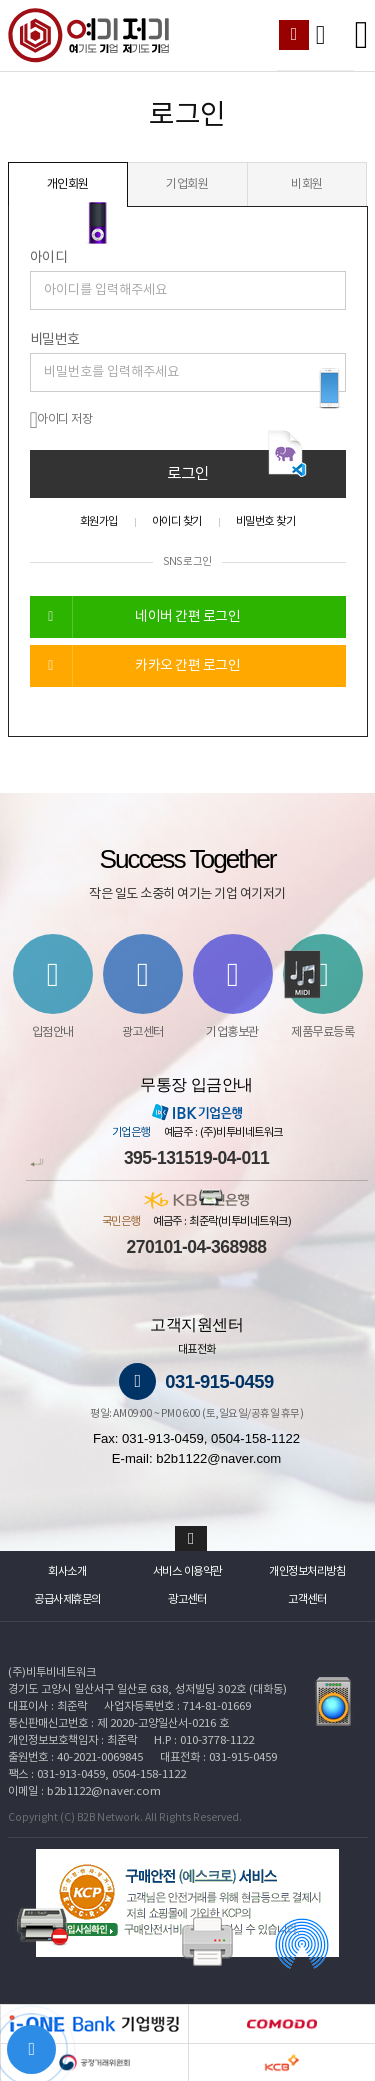 The height and width of the screenshot is (2081, 375). Describe the element at coordinates (42, 1924) in the screenshot. I see `indicates a printer error or malfunction` at that location.